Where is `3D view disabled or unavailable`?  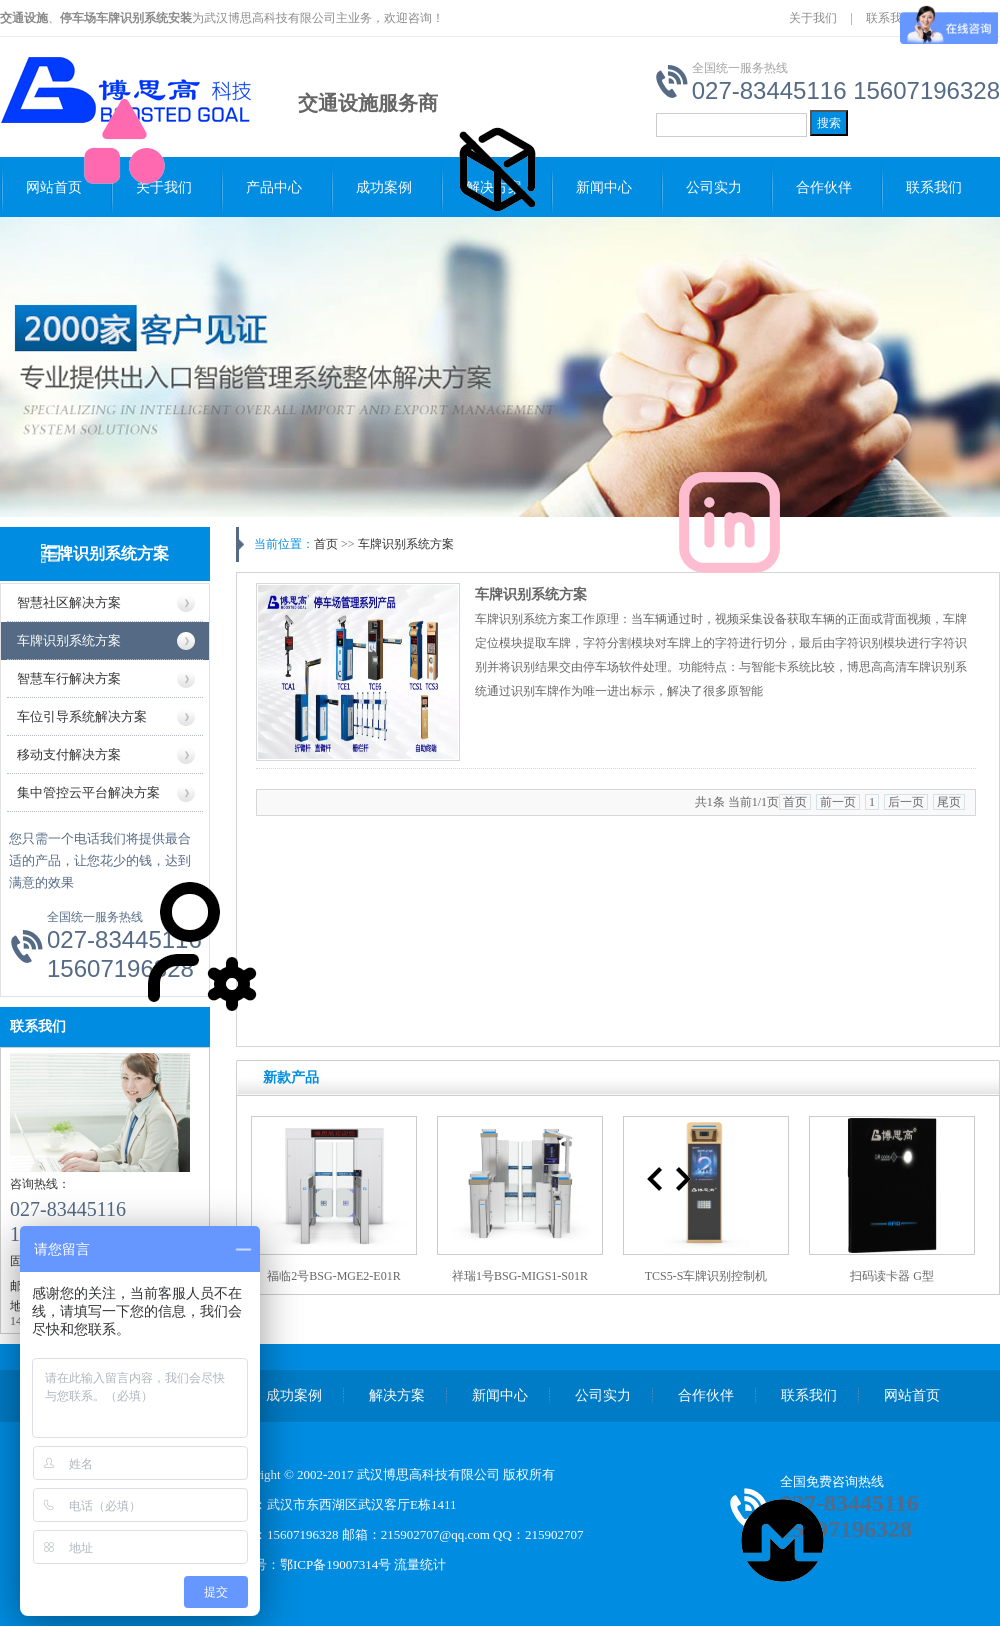 3D view disabled or unavailable is located at coordinates (497, 169).